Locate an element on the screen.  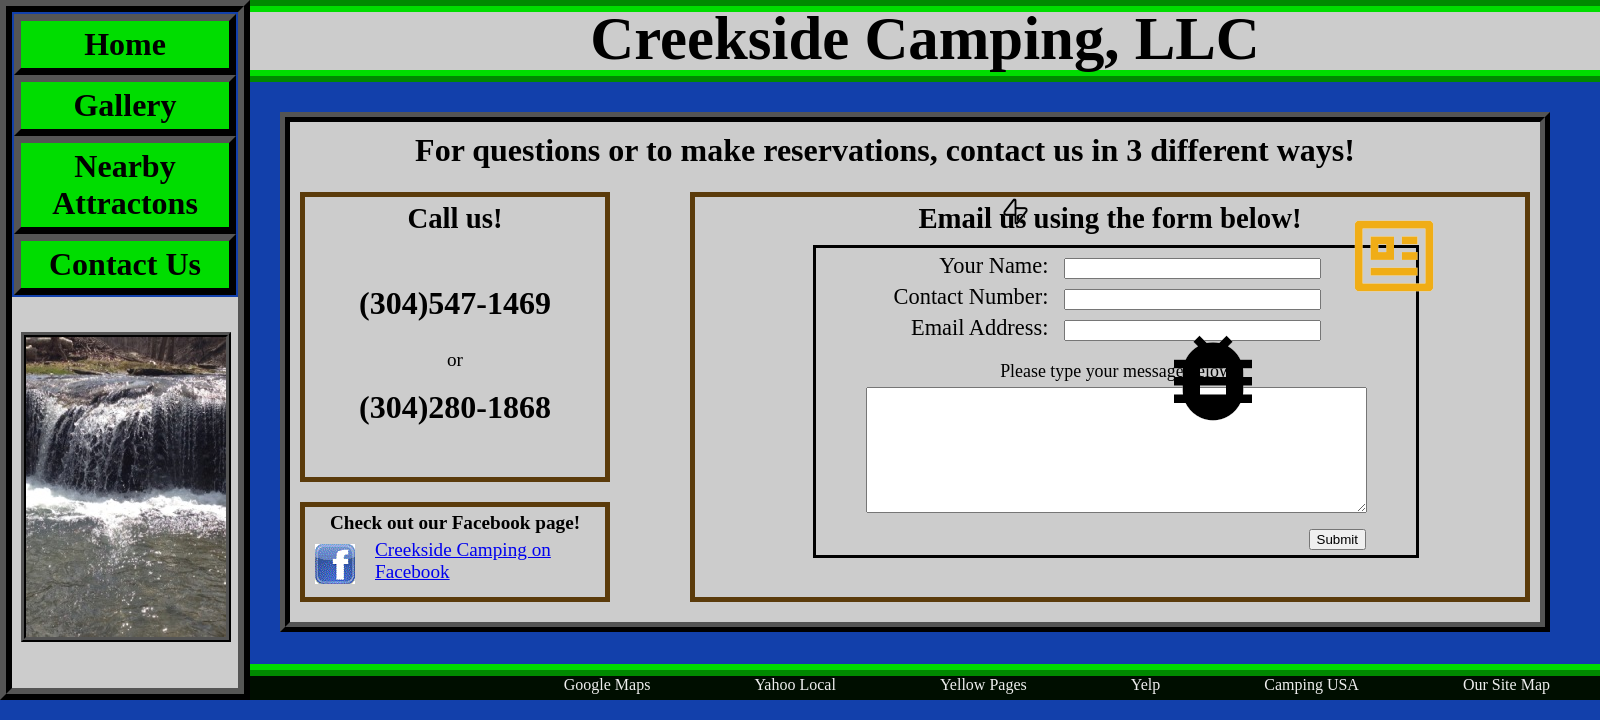
supabase logo is located at coordinates (1015, 211).